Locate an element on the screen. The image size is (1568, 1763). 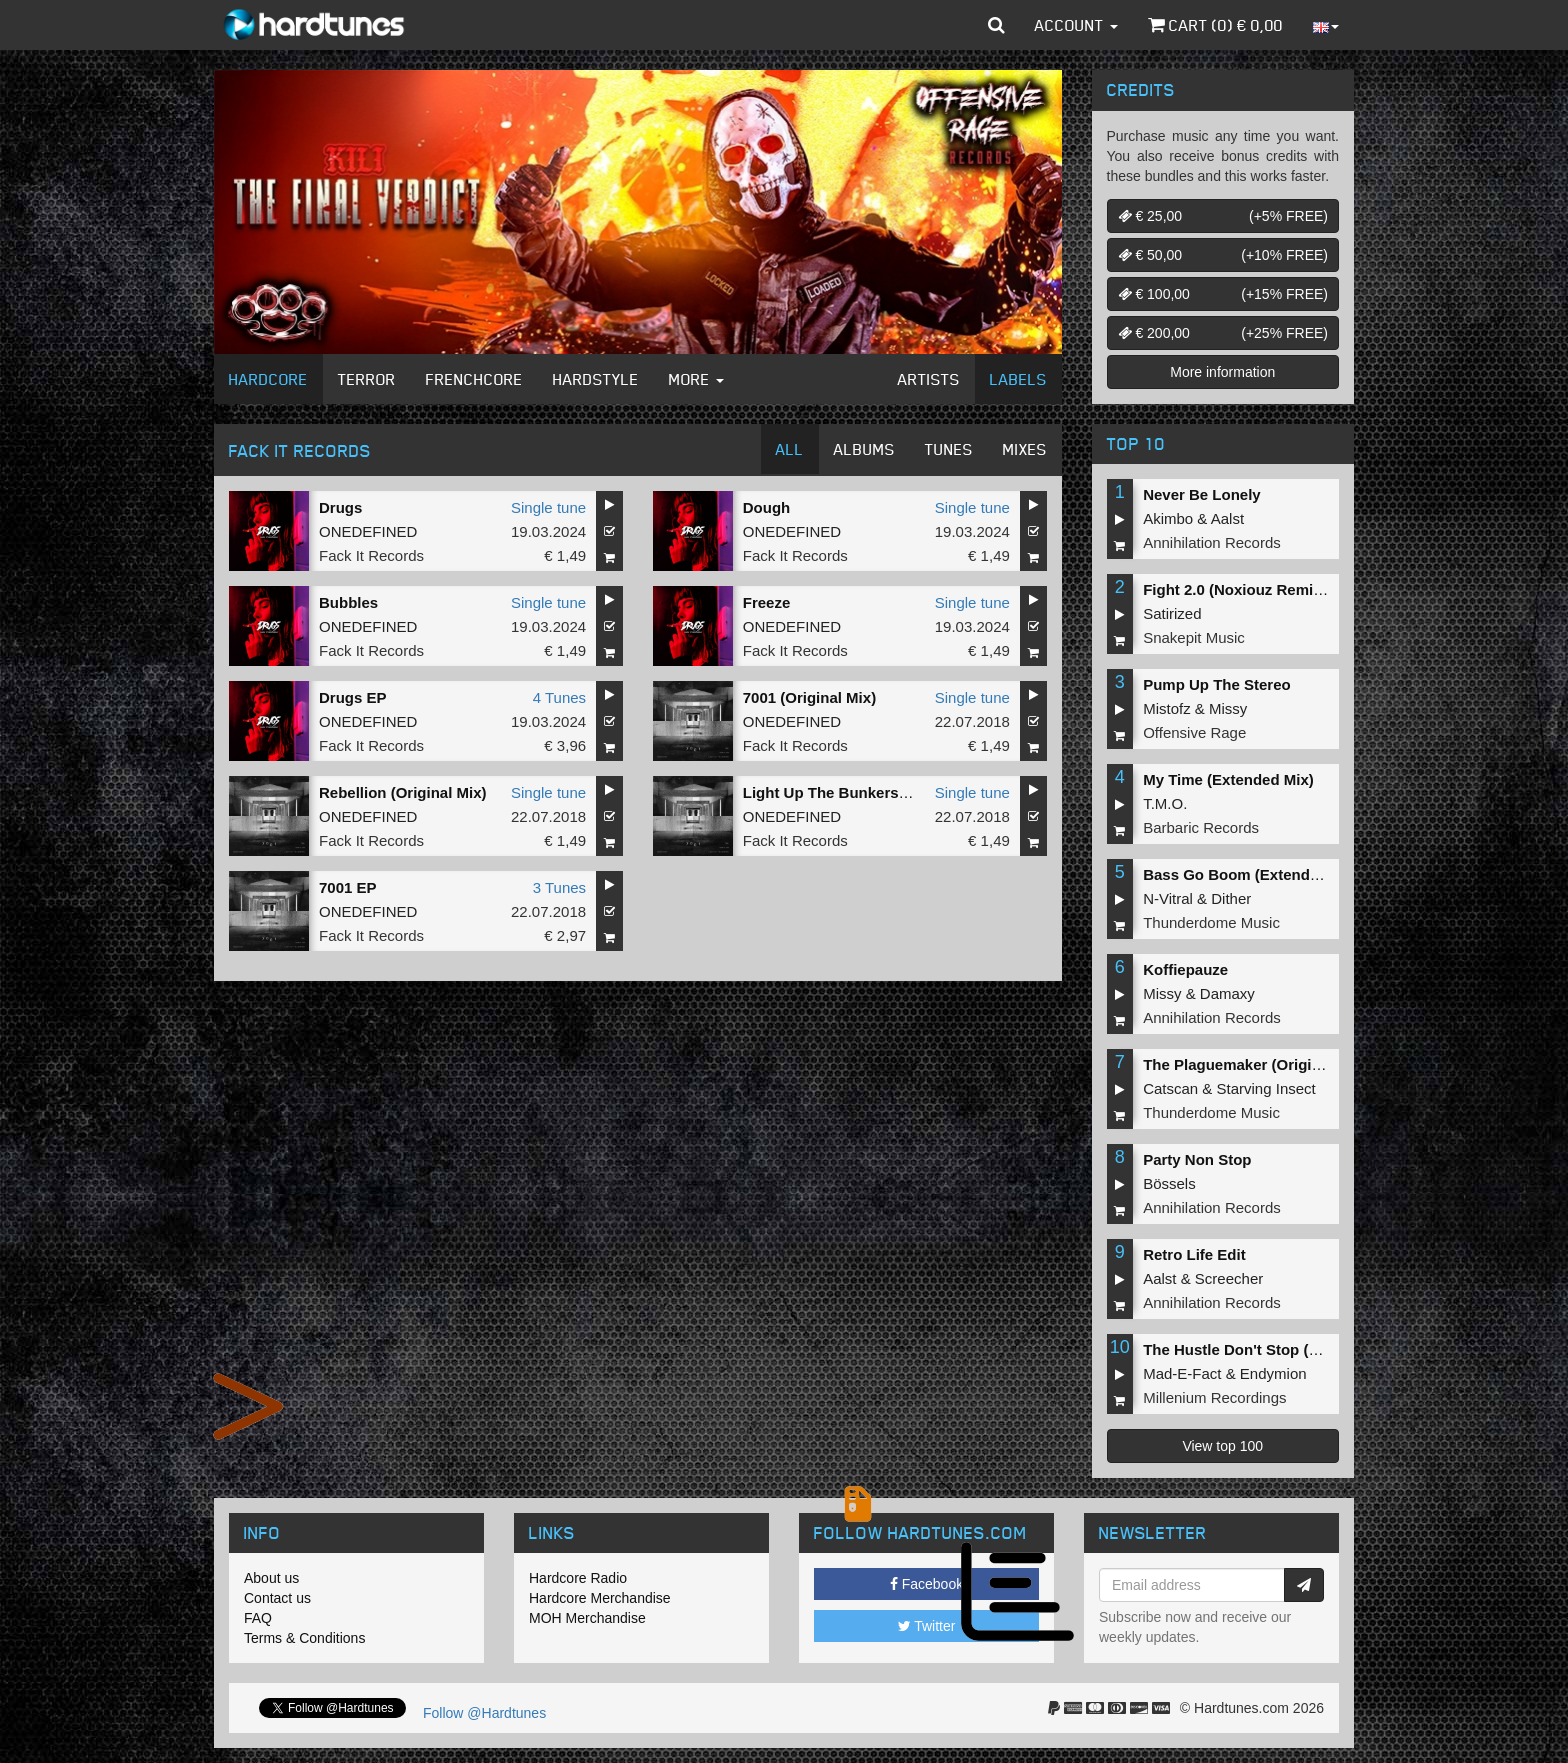
navigate to the next item or page is located at coordinates (243, 1406).